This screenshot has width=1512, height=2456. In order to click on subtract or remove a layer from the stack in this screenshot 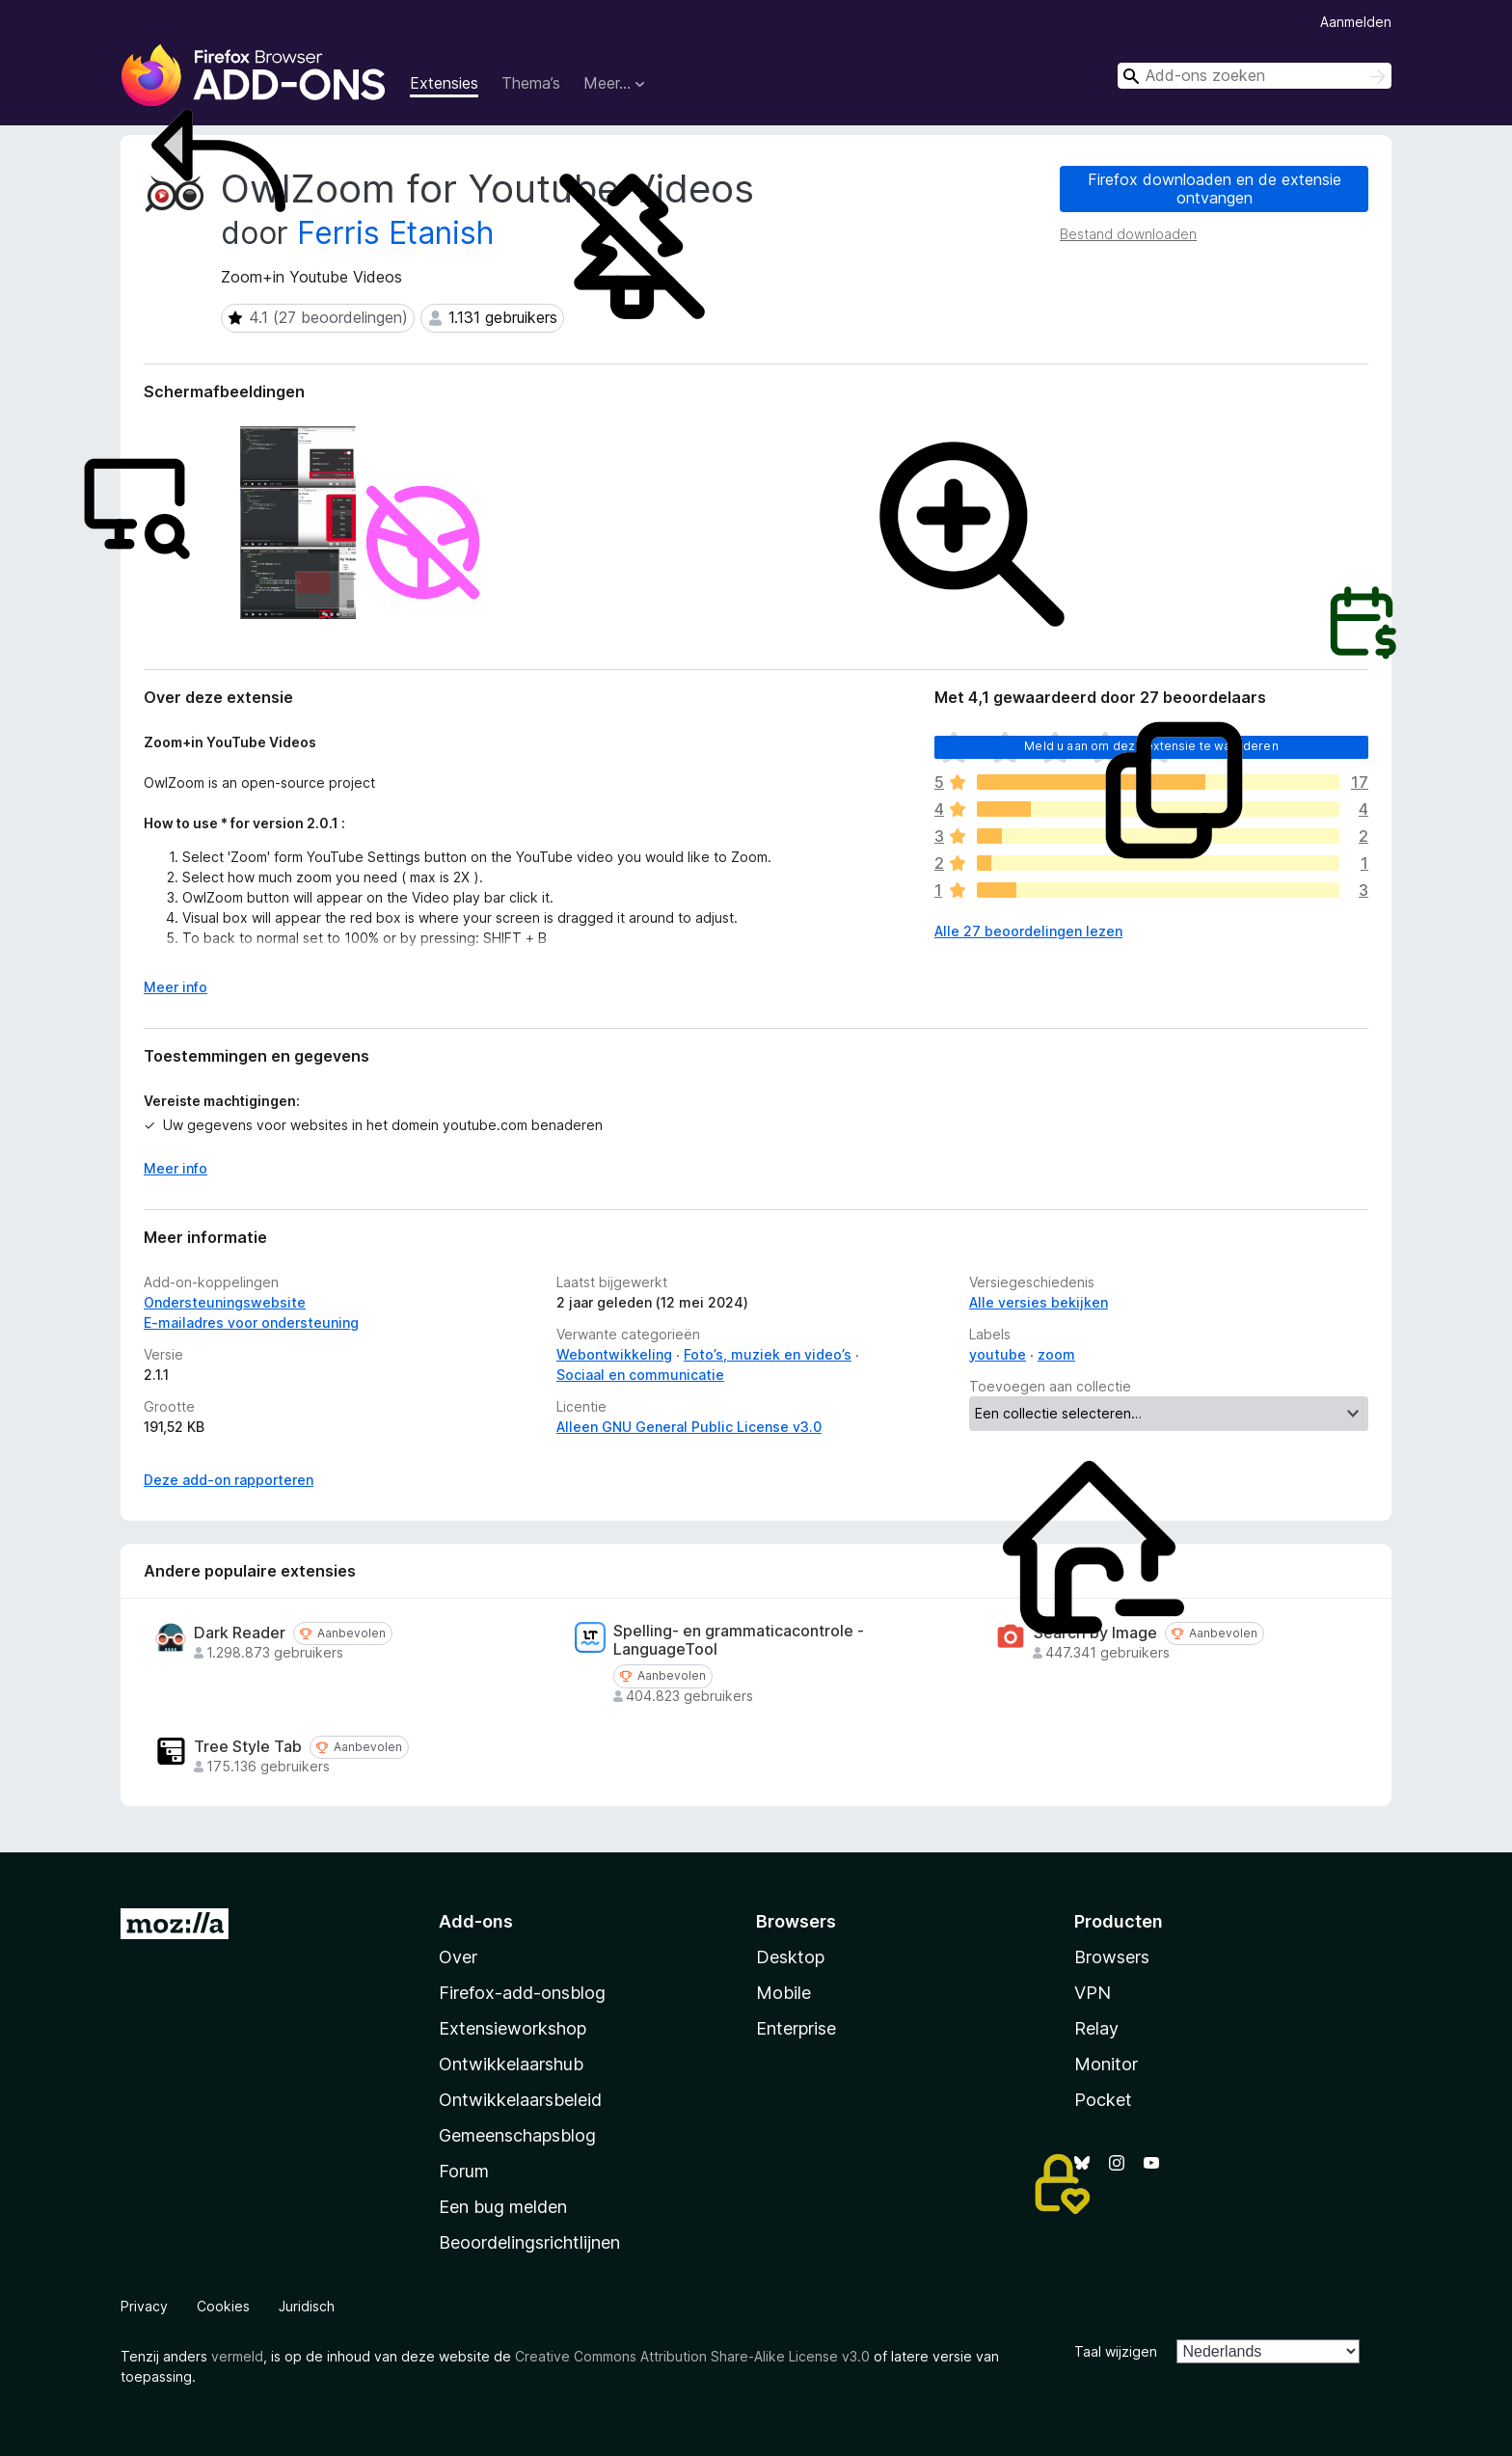, I will do `click(1174, 790)`.